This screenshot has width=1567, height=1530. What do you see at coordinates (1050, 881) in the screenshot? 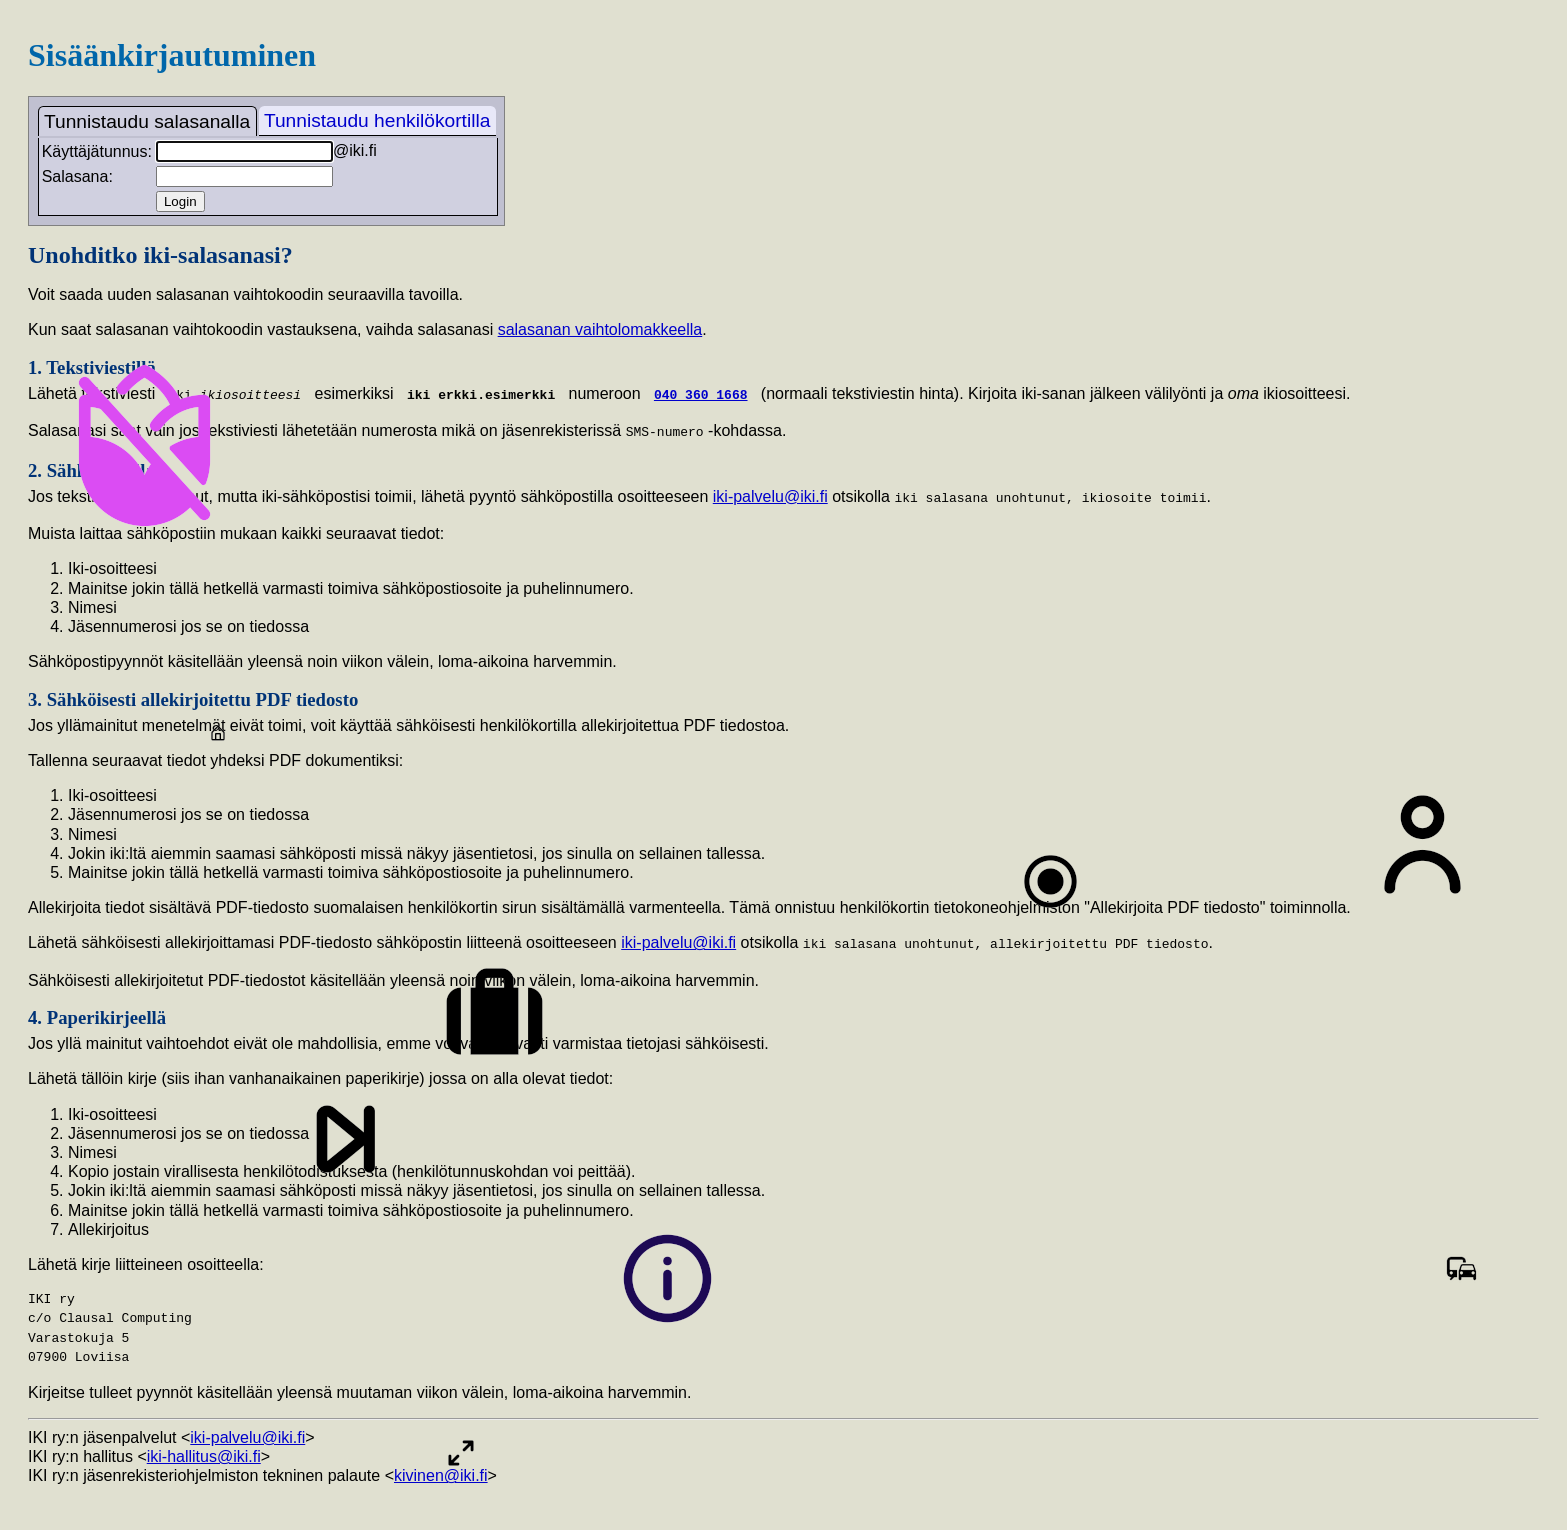
I see `selected radio button option` at bounding box center [1050, 881].